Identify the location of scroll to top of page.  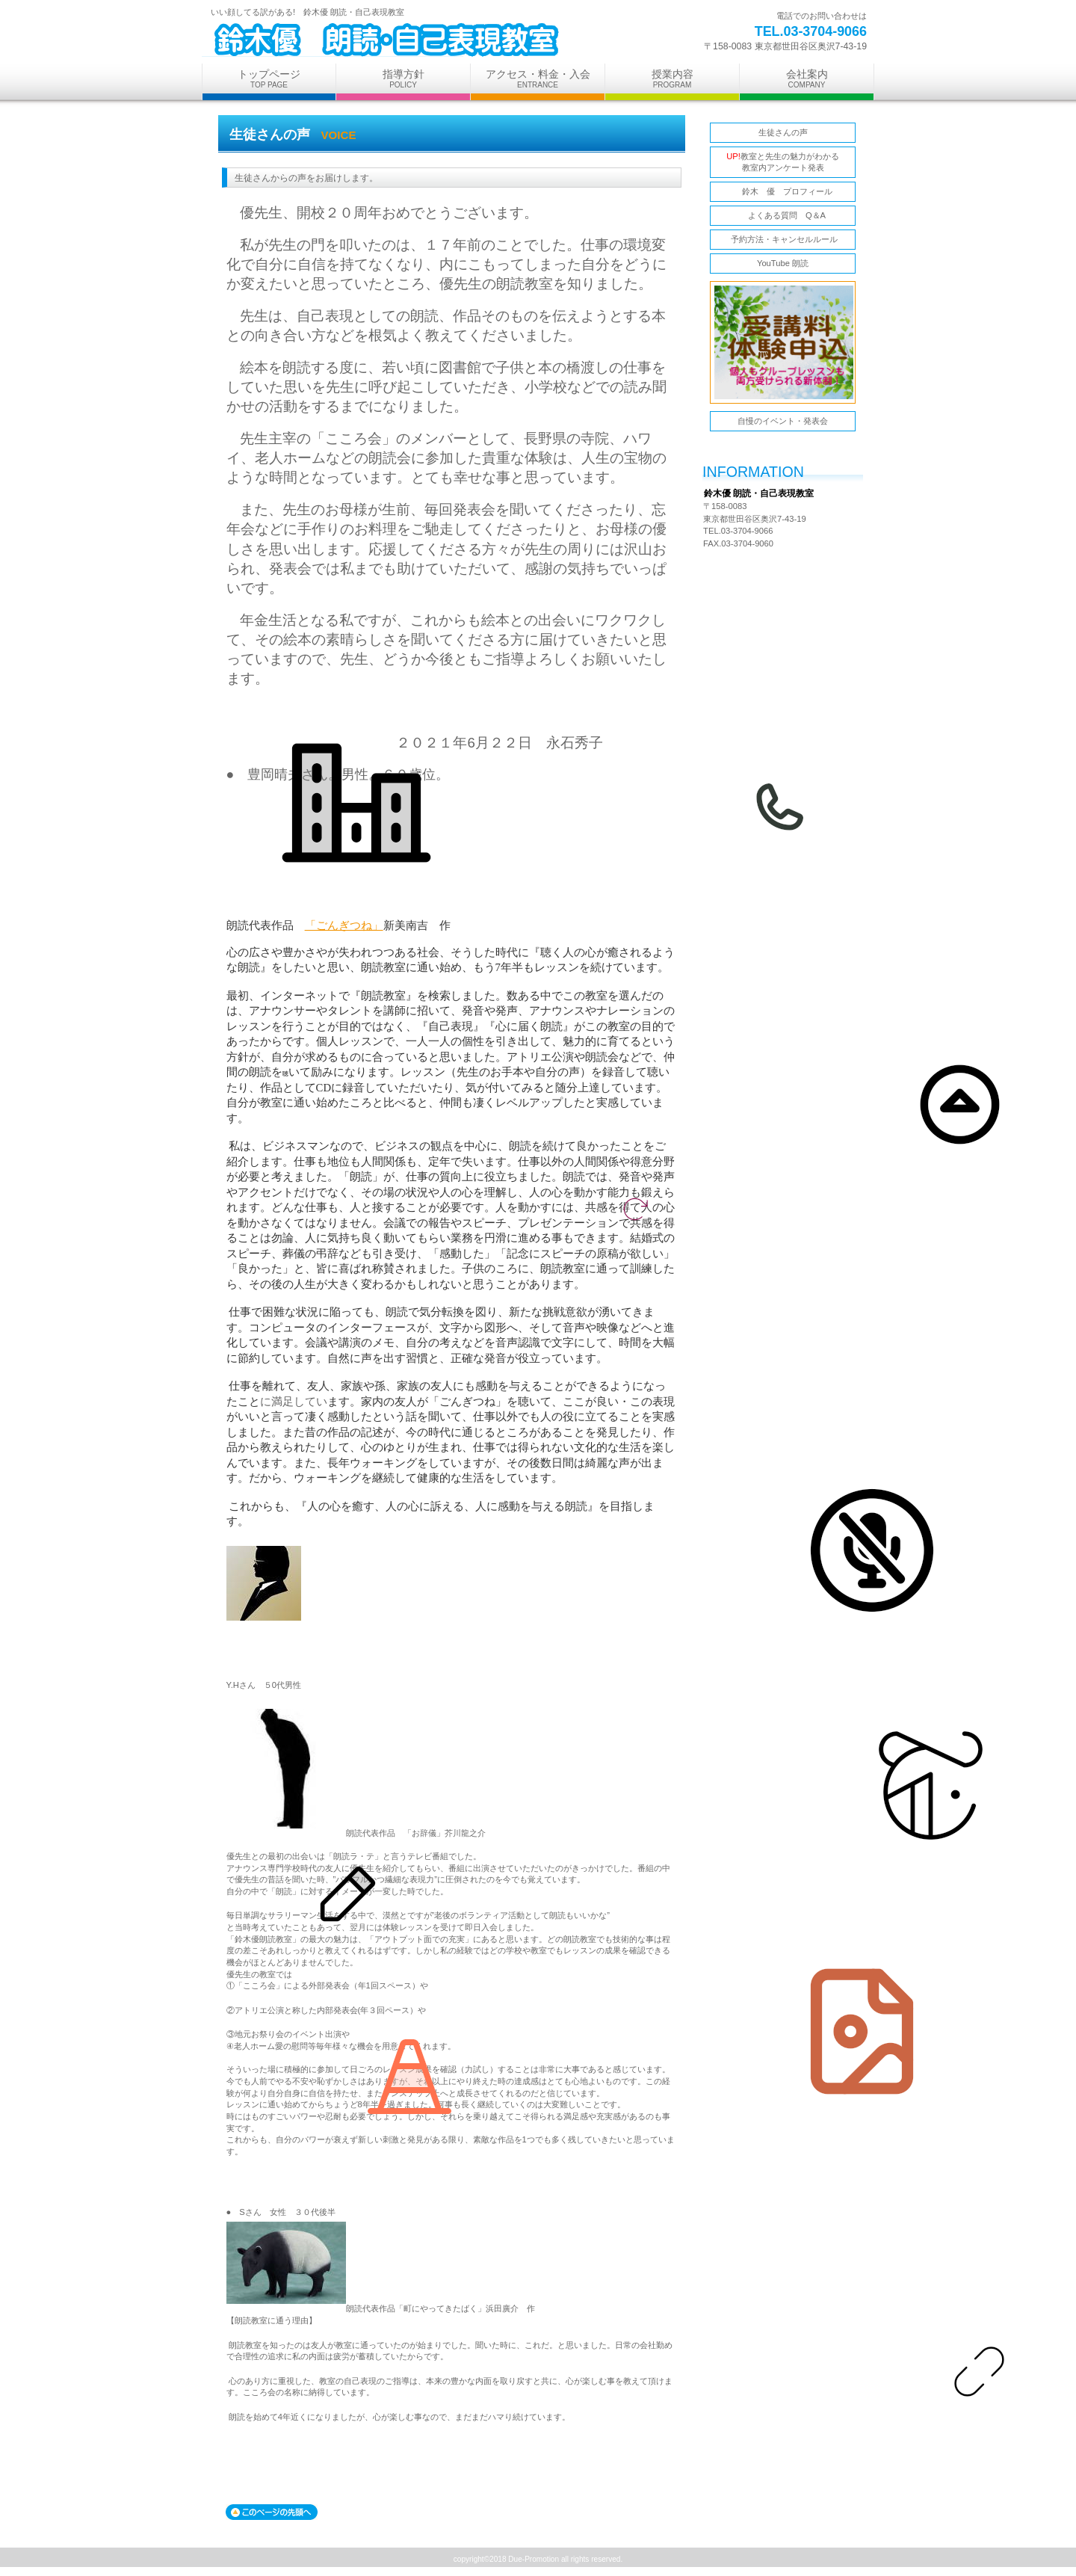
(959, 1104).